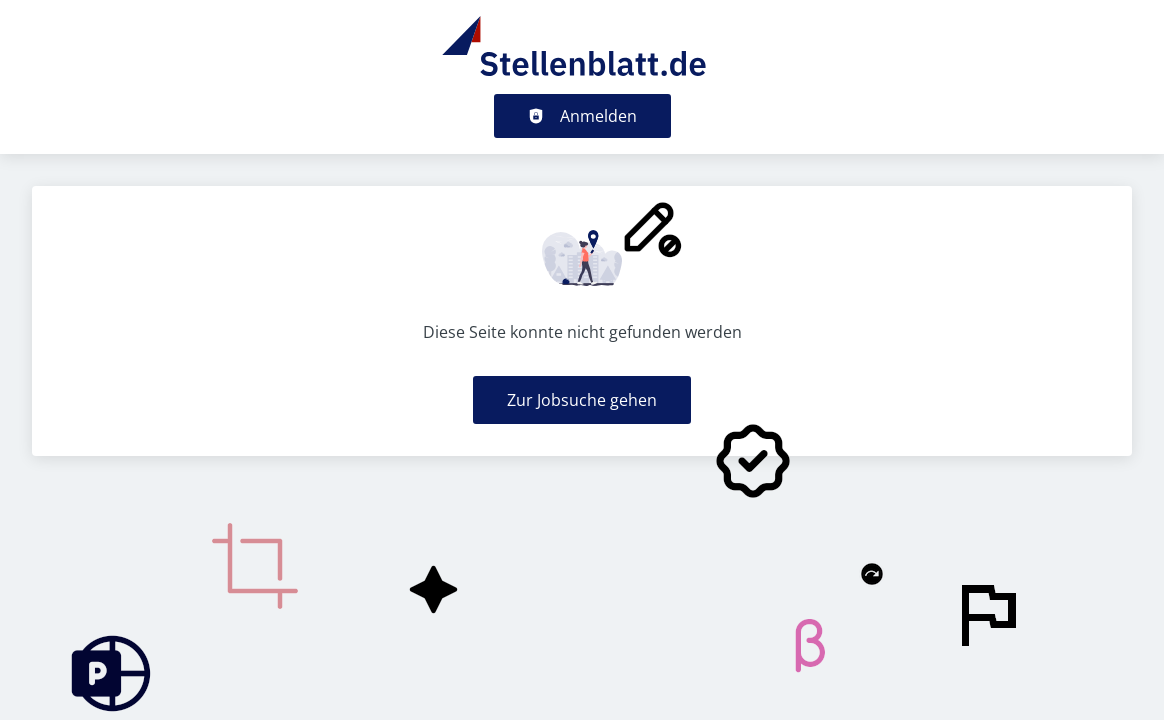 This screenshot has height=720, width=1164. I want to click on skip to next scheduled task or plan, so click(872, 574).